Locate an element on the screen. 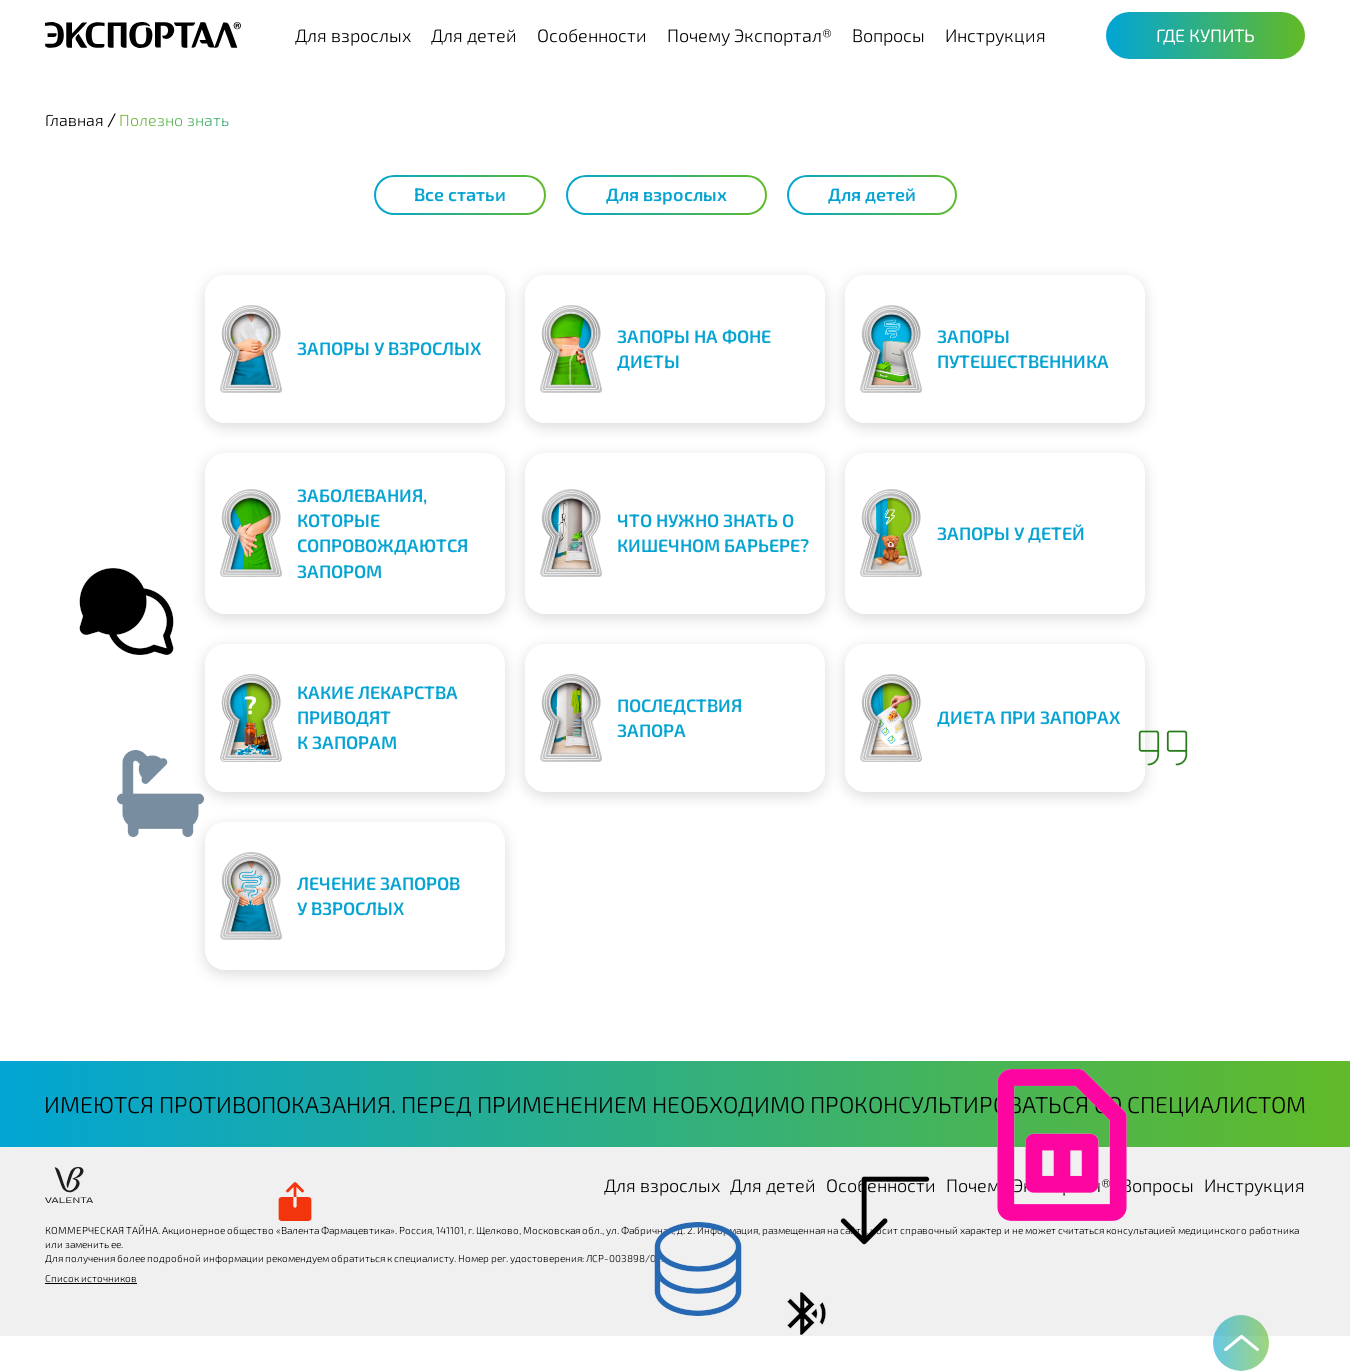  access database or data storage is located at coordinates (698, 1269).